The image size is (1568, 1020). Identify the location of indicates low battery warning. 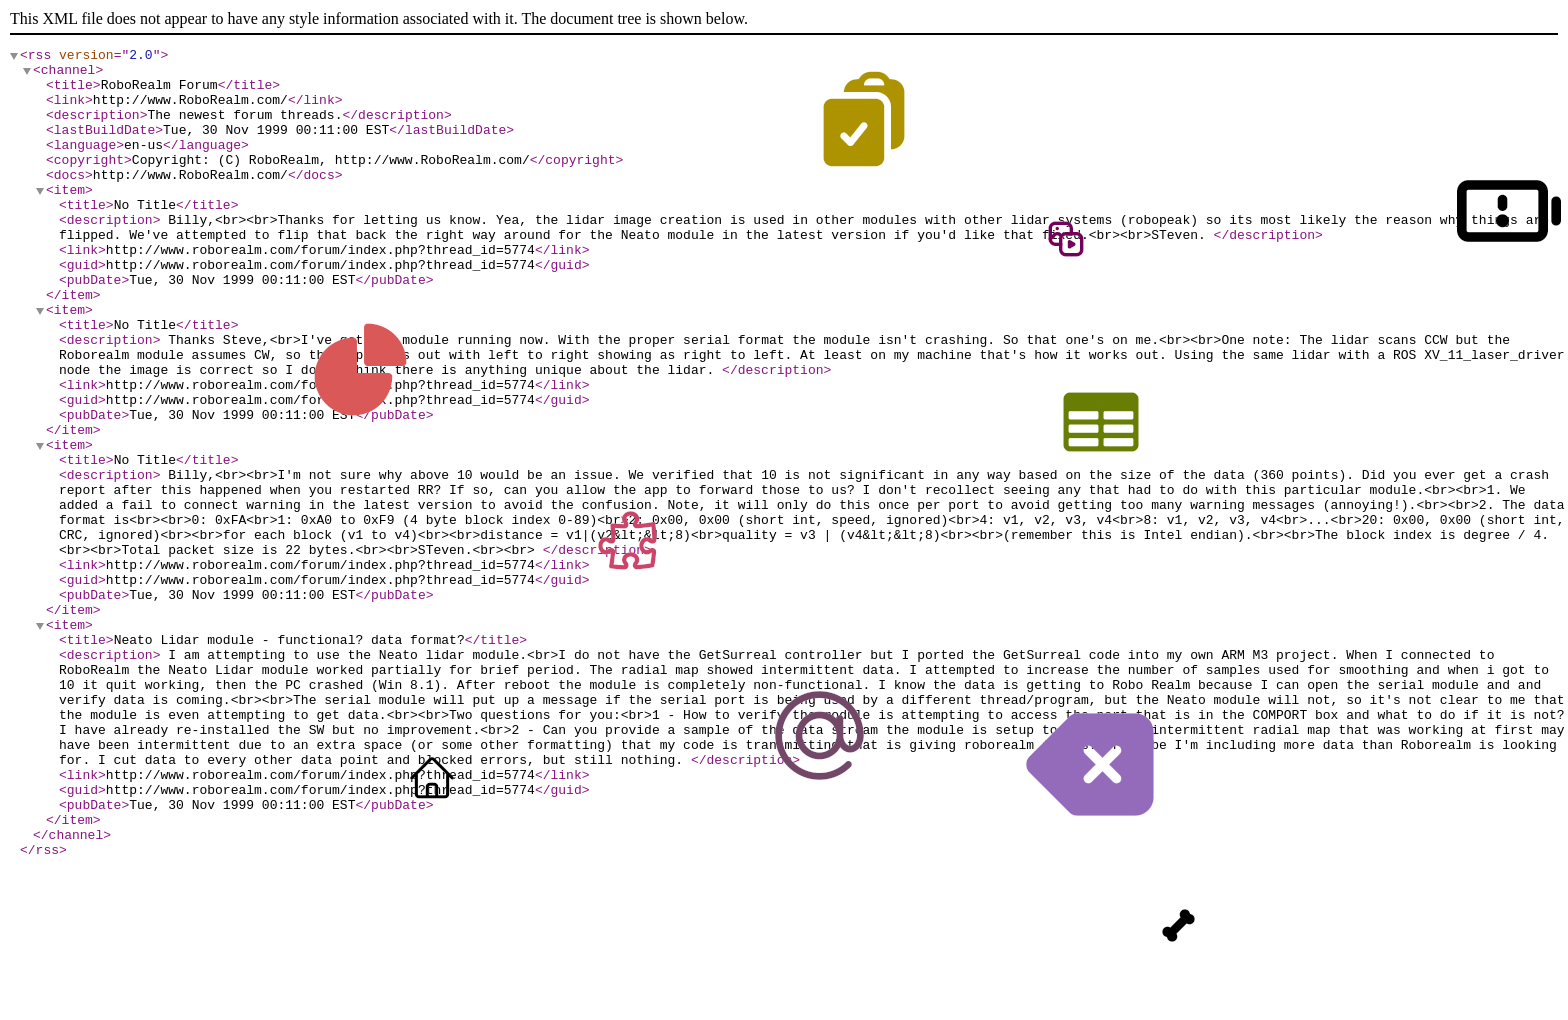
(1509, 211).